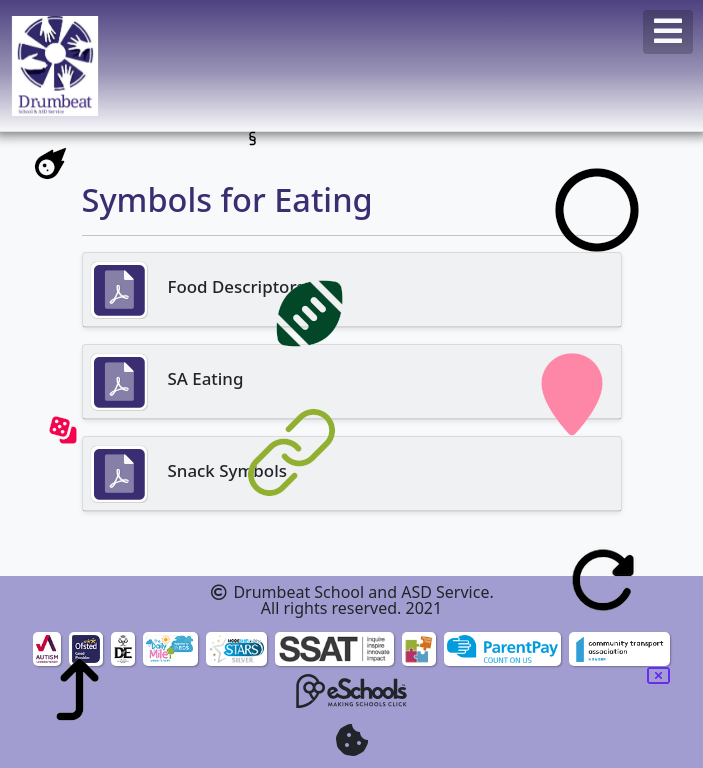 The height and width of the screenshot is (768, 703). What do you see at coordinates (309, 313) in the screenshot?
I see `access football or american sports content` at bounding box center [309, 313].